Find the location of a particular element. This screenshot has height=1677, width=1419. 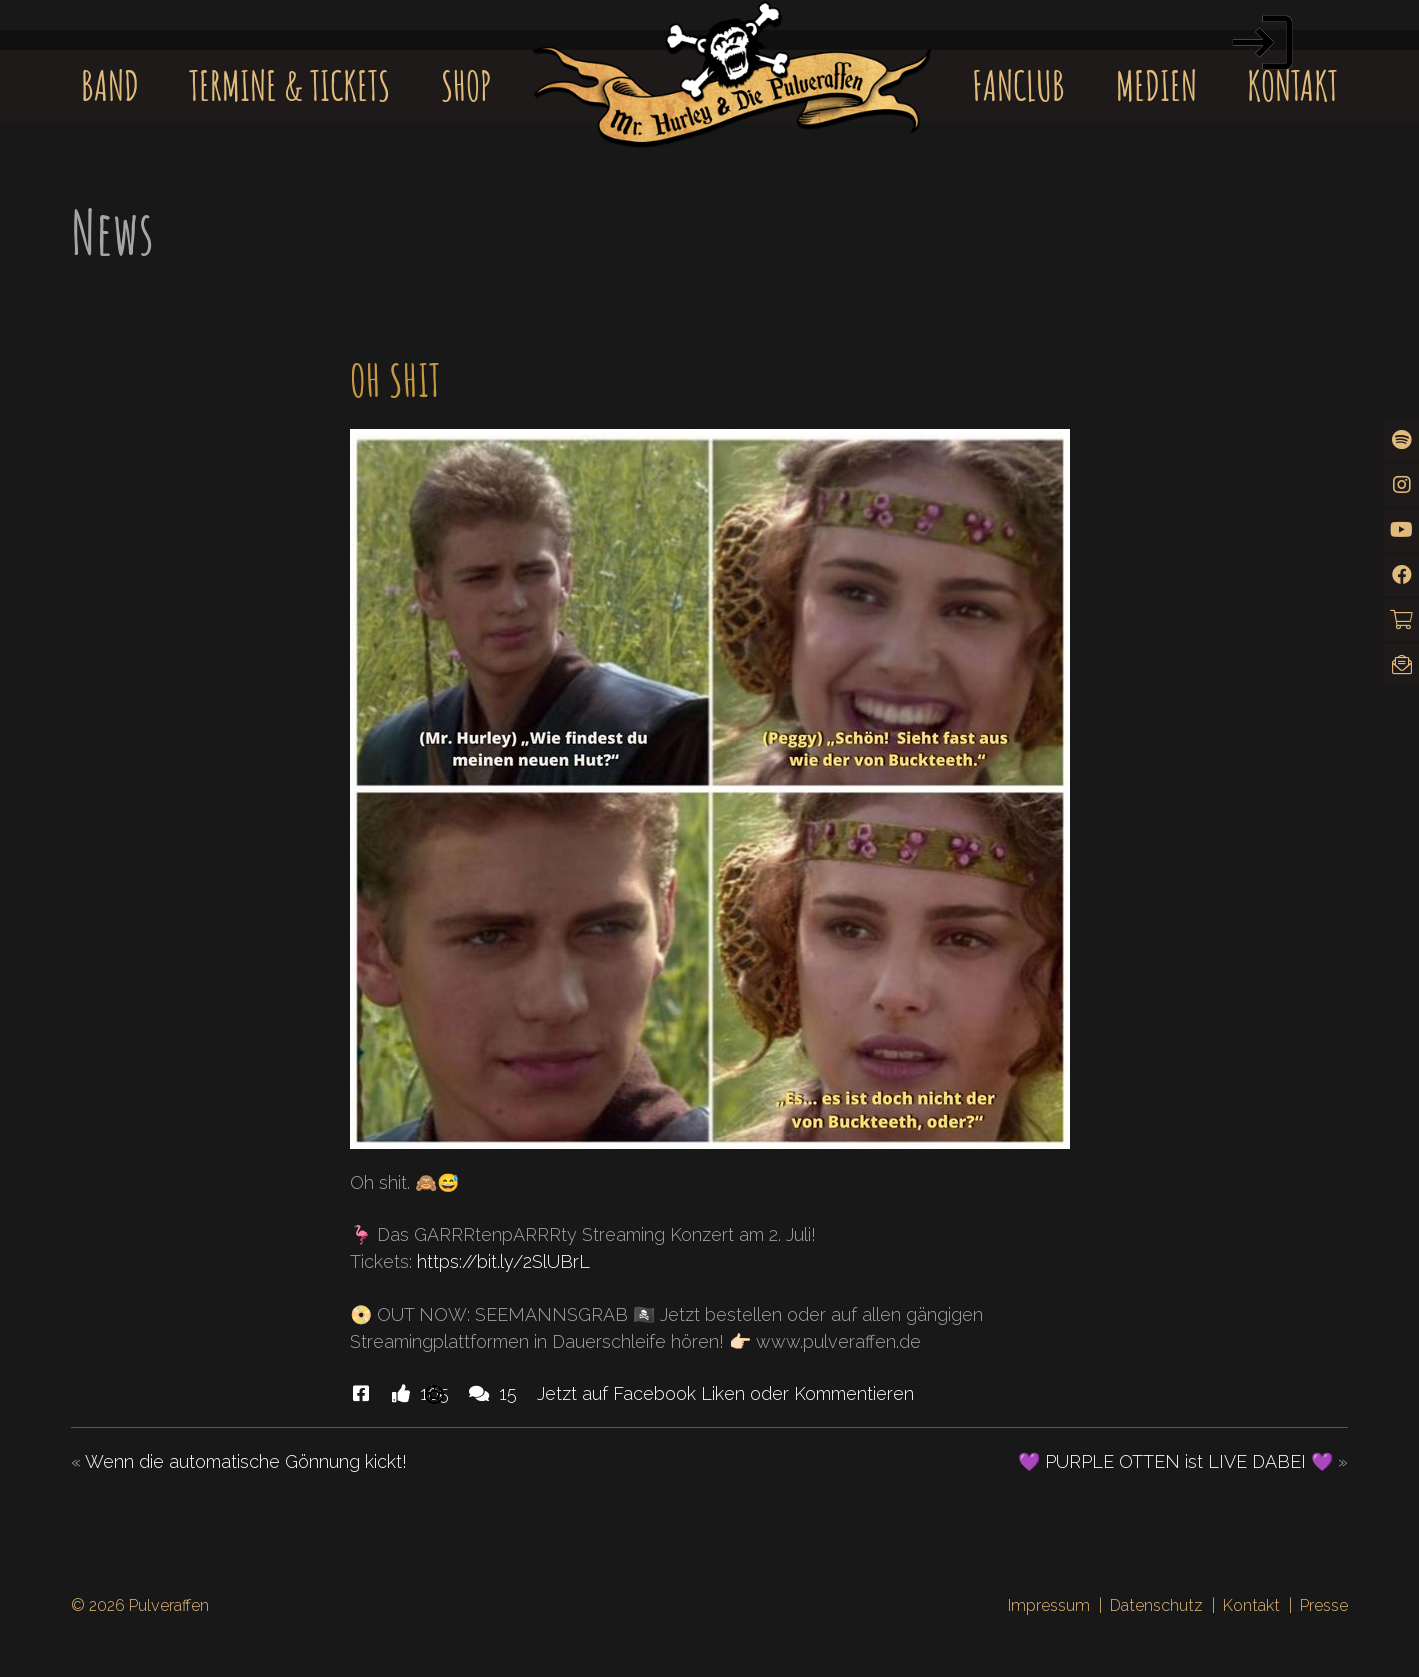

access soccer or football content is located at coordinates (434, 1394).